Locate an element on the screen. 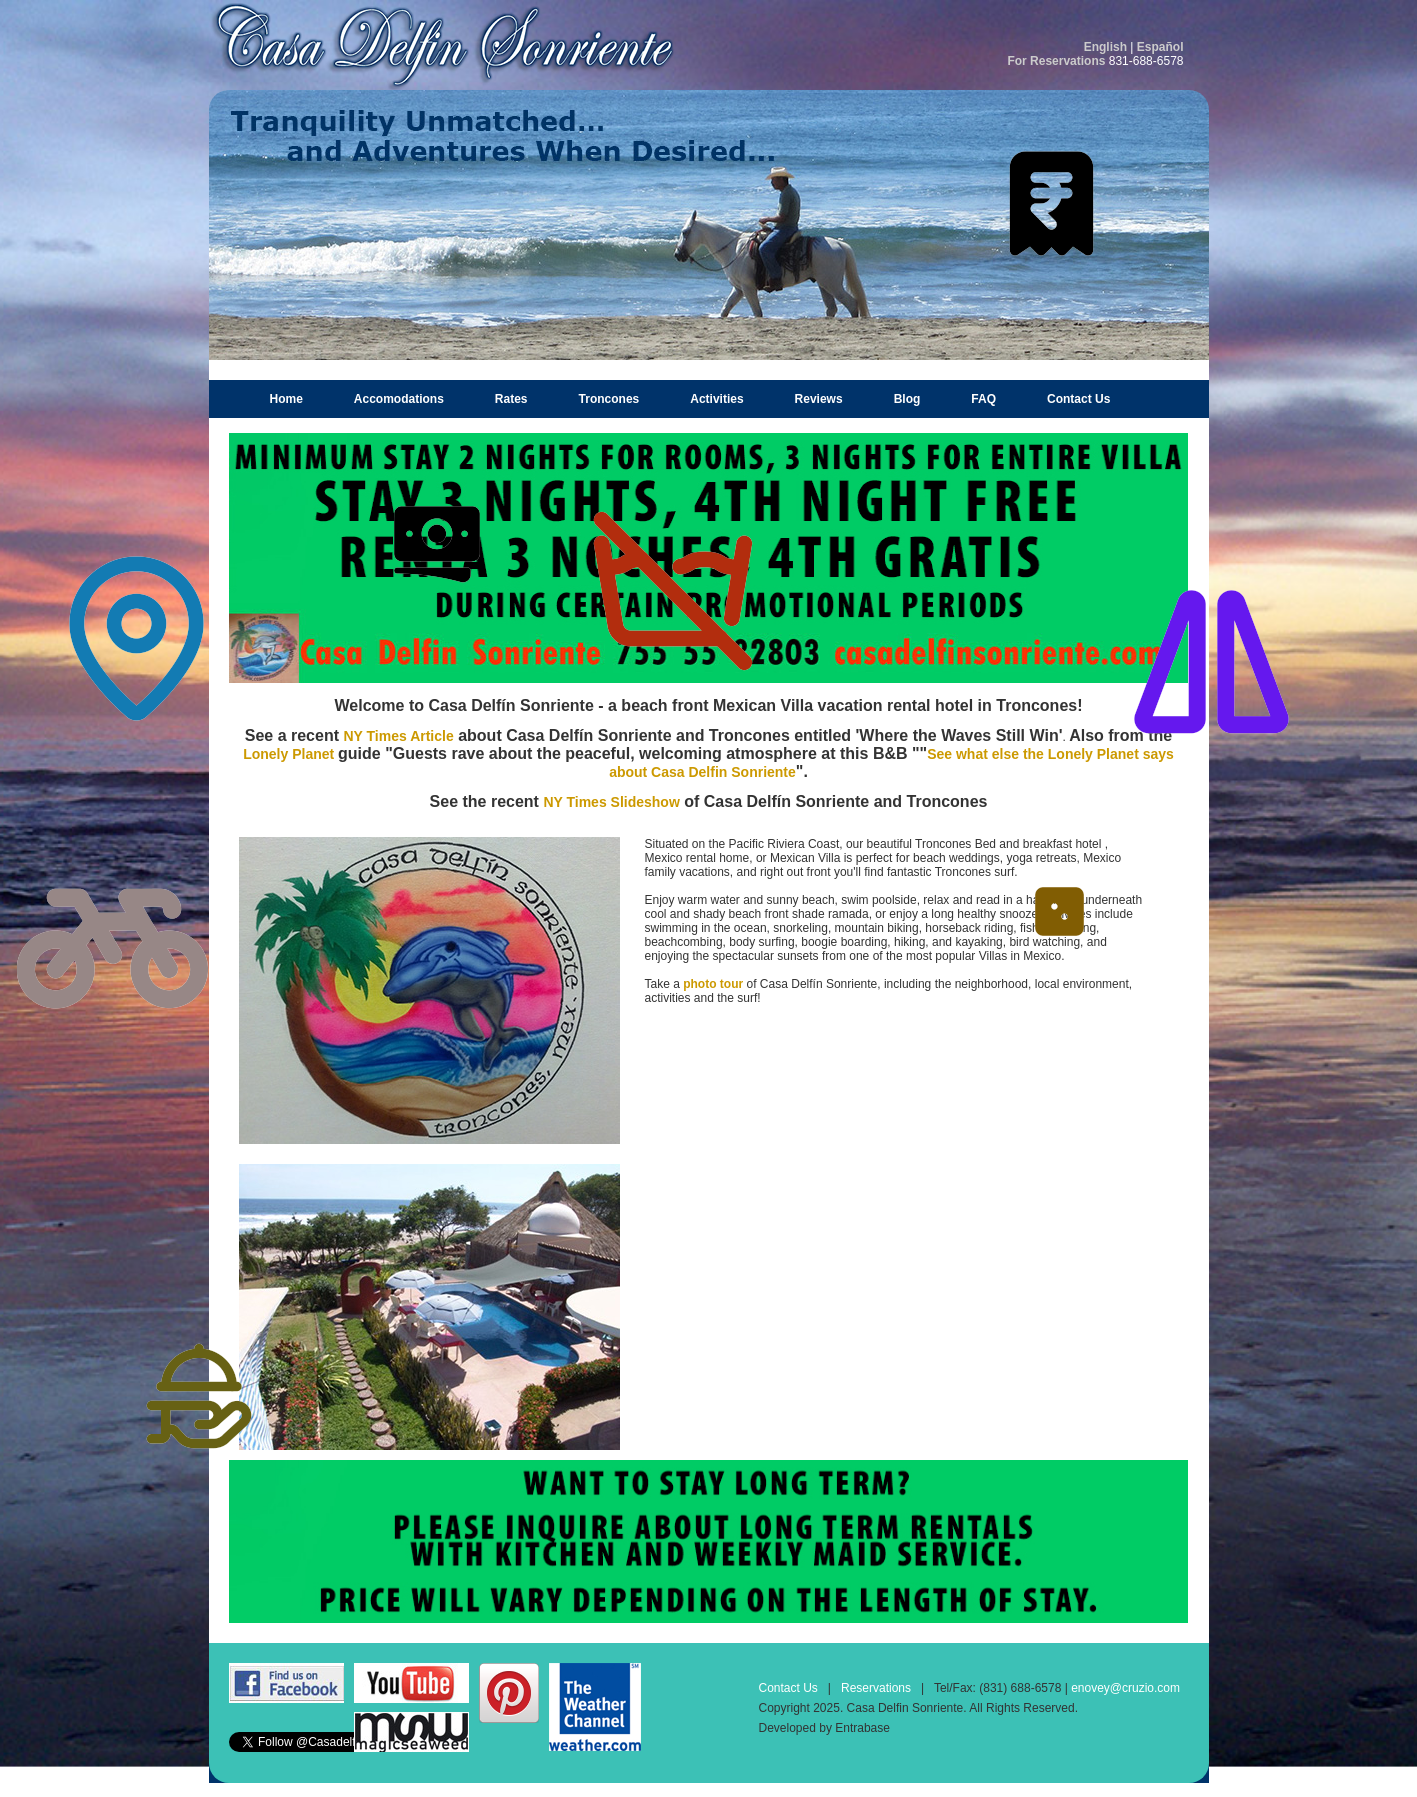  view or set a location on the map is located at coordinates (136, 638).